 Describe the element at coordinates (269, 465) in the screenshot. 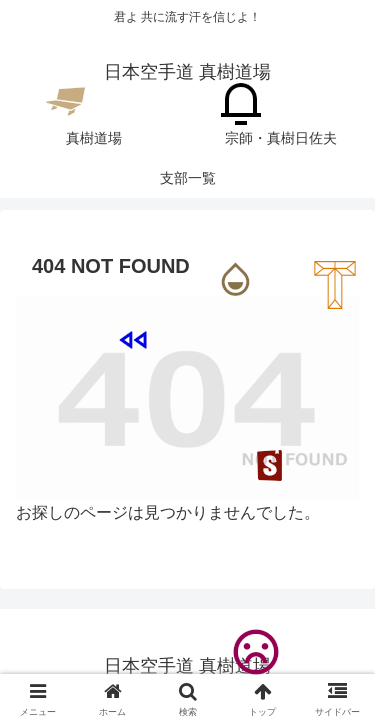

I see `open Storybook component library` at that location.